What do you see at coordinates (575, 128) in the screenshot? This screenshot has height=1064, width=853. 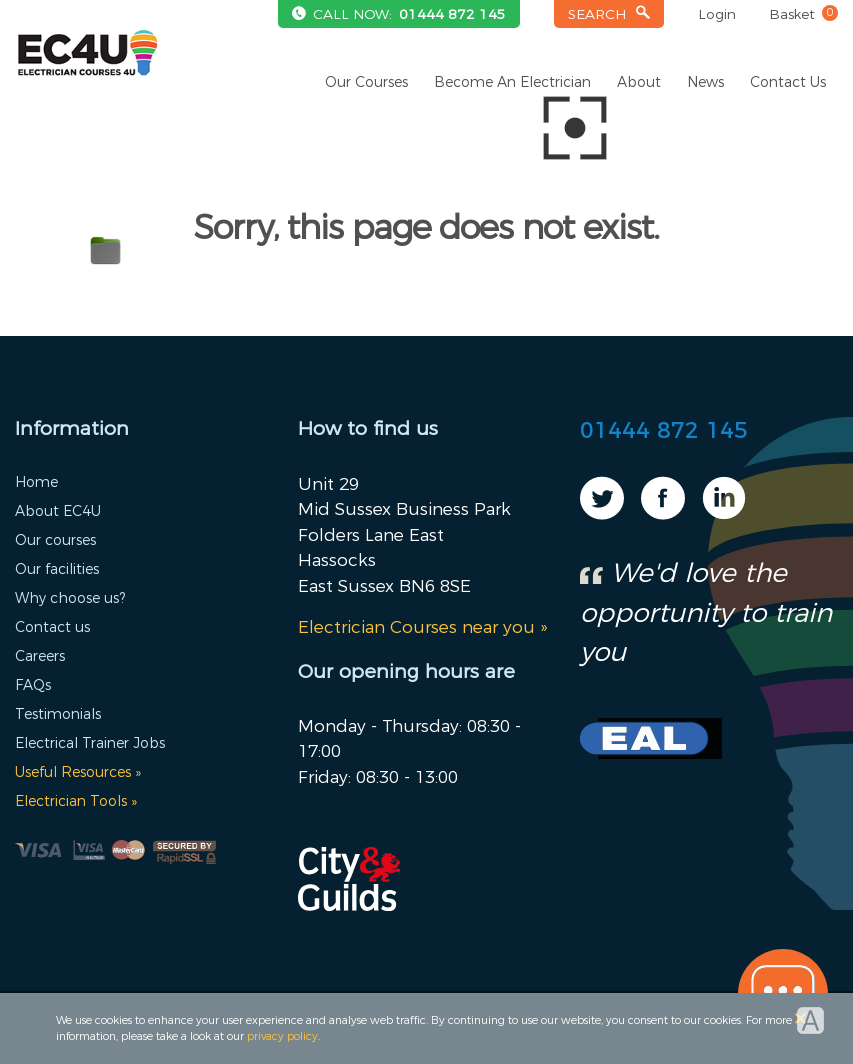 I see `screen recording or screen capture tool` at bounding box center [575, 128].